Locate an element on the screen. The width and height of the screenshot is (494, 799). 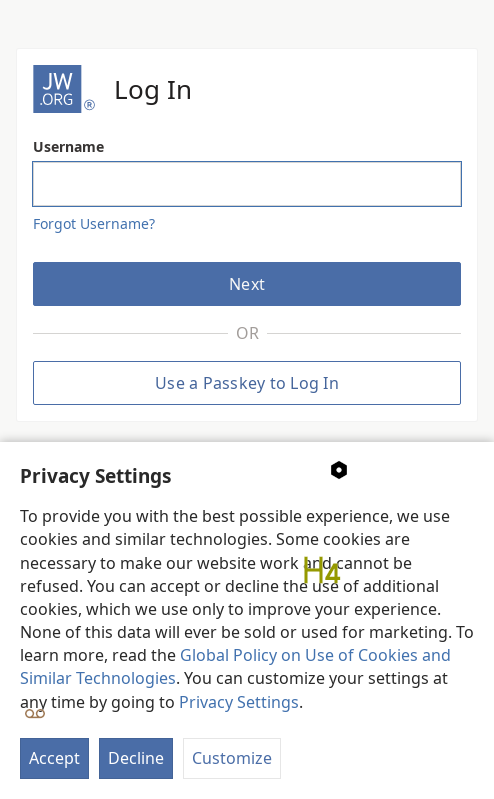
format text as heading level 4 is located at coordinates (321, 570).